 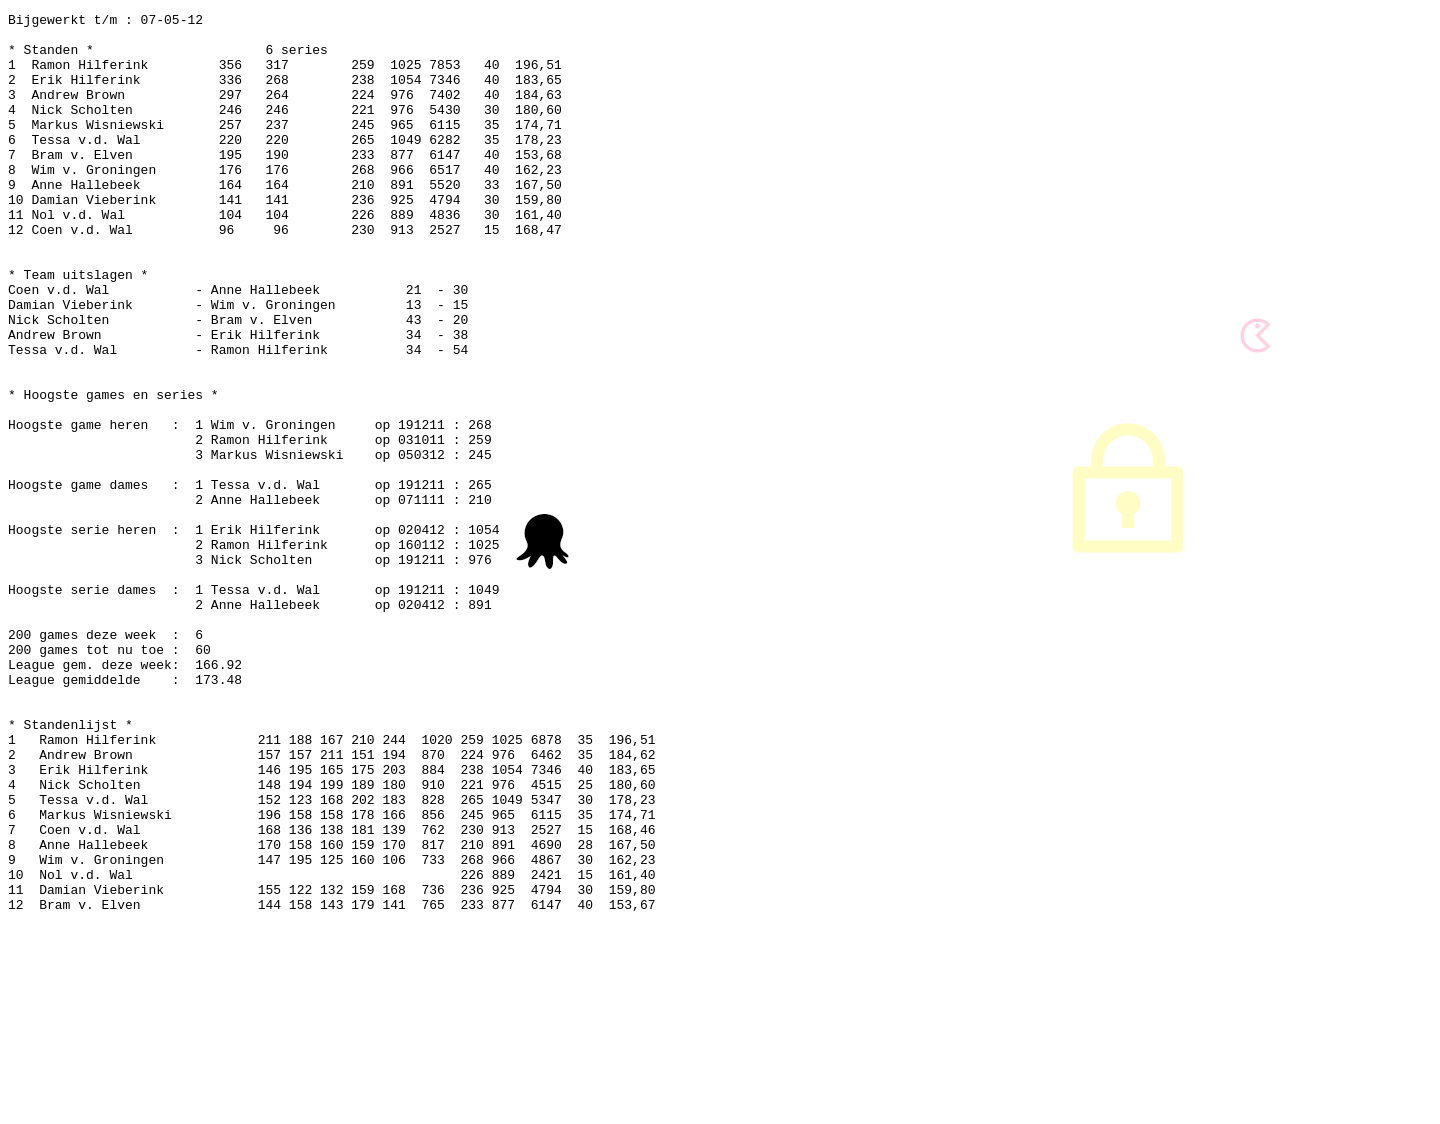 I want to click on lock or secure this item, so click(x=1128, y=491).